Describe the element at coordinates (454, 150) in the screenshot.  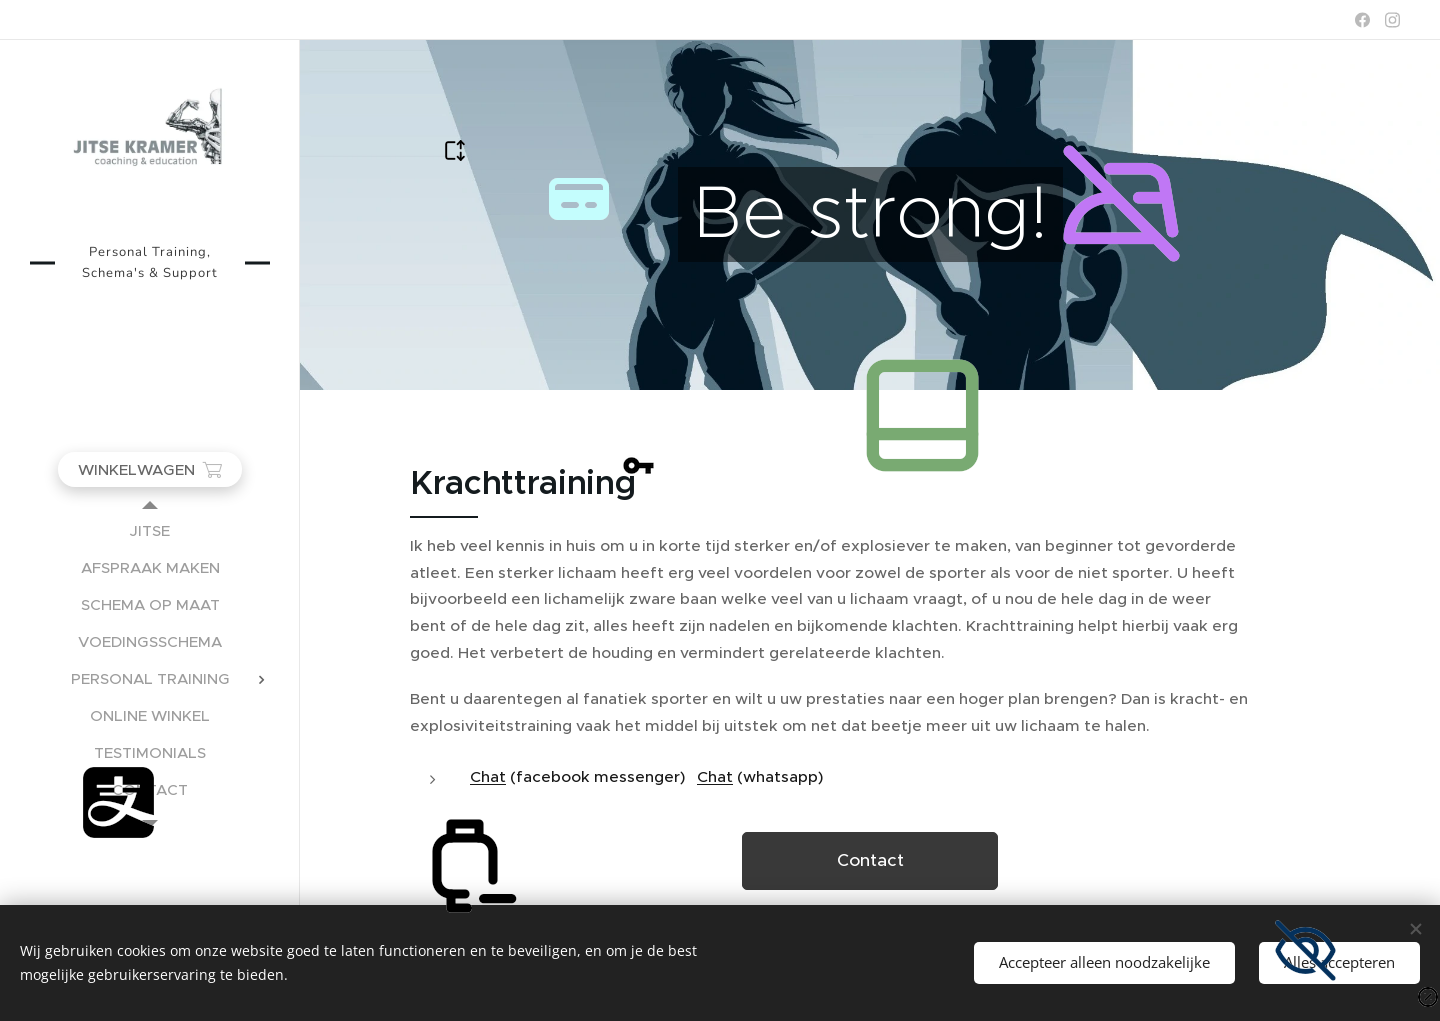
I see `auto-fit content to available height` at that location.